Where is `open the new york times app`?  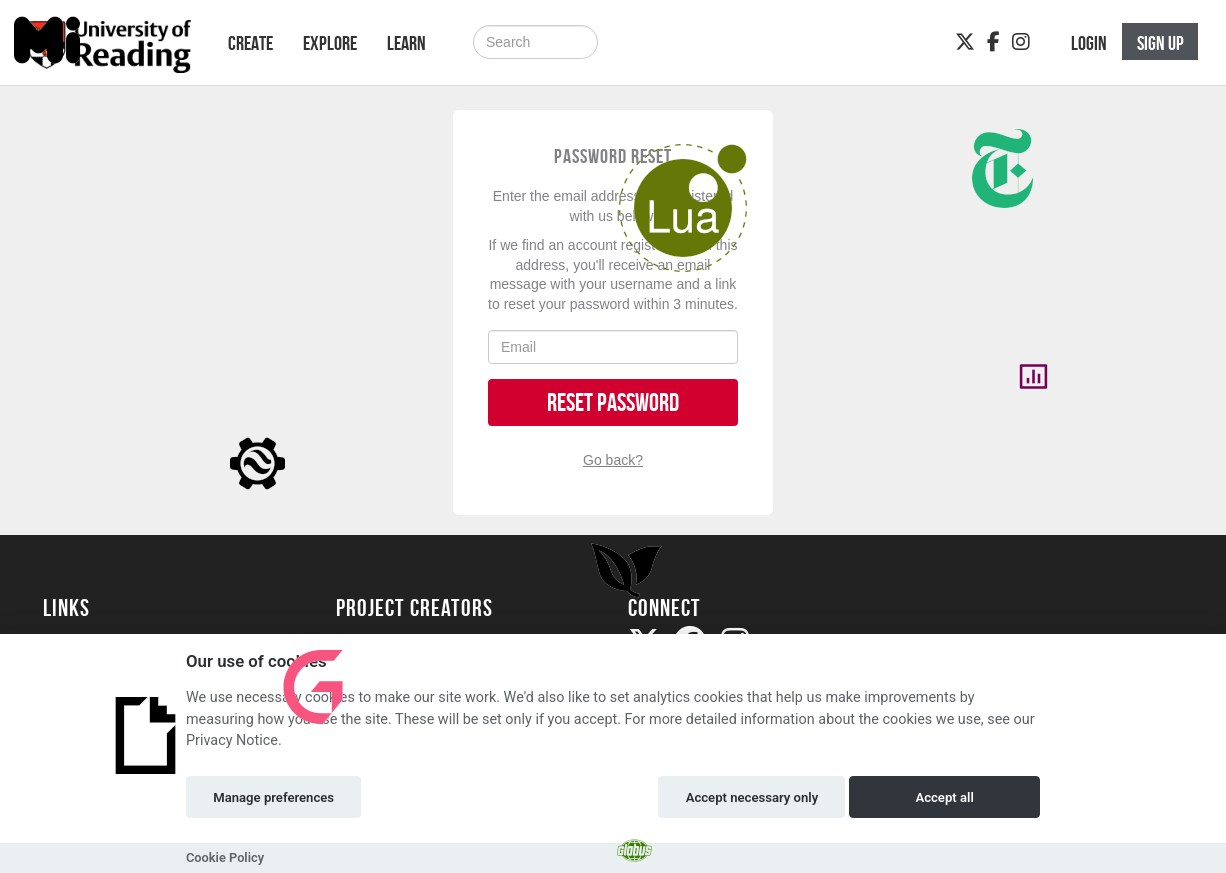
open the new york times app is located at coordinates (1002, 168).